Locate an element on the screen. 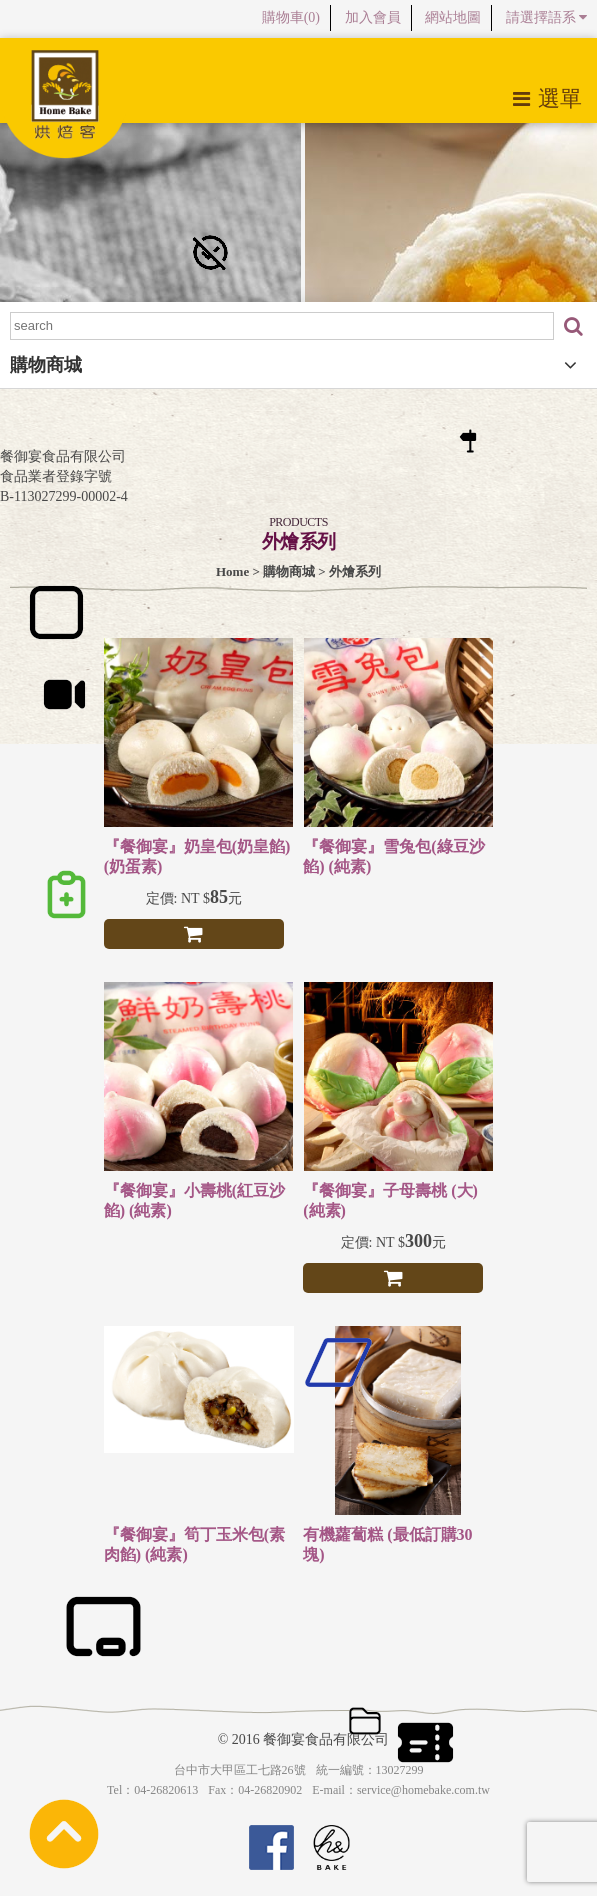 This screenshot has width=597, height=1896. indicates content is unpublished or hidden from public view is located at coordinates (210, 252).